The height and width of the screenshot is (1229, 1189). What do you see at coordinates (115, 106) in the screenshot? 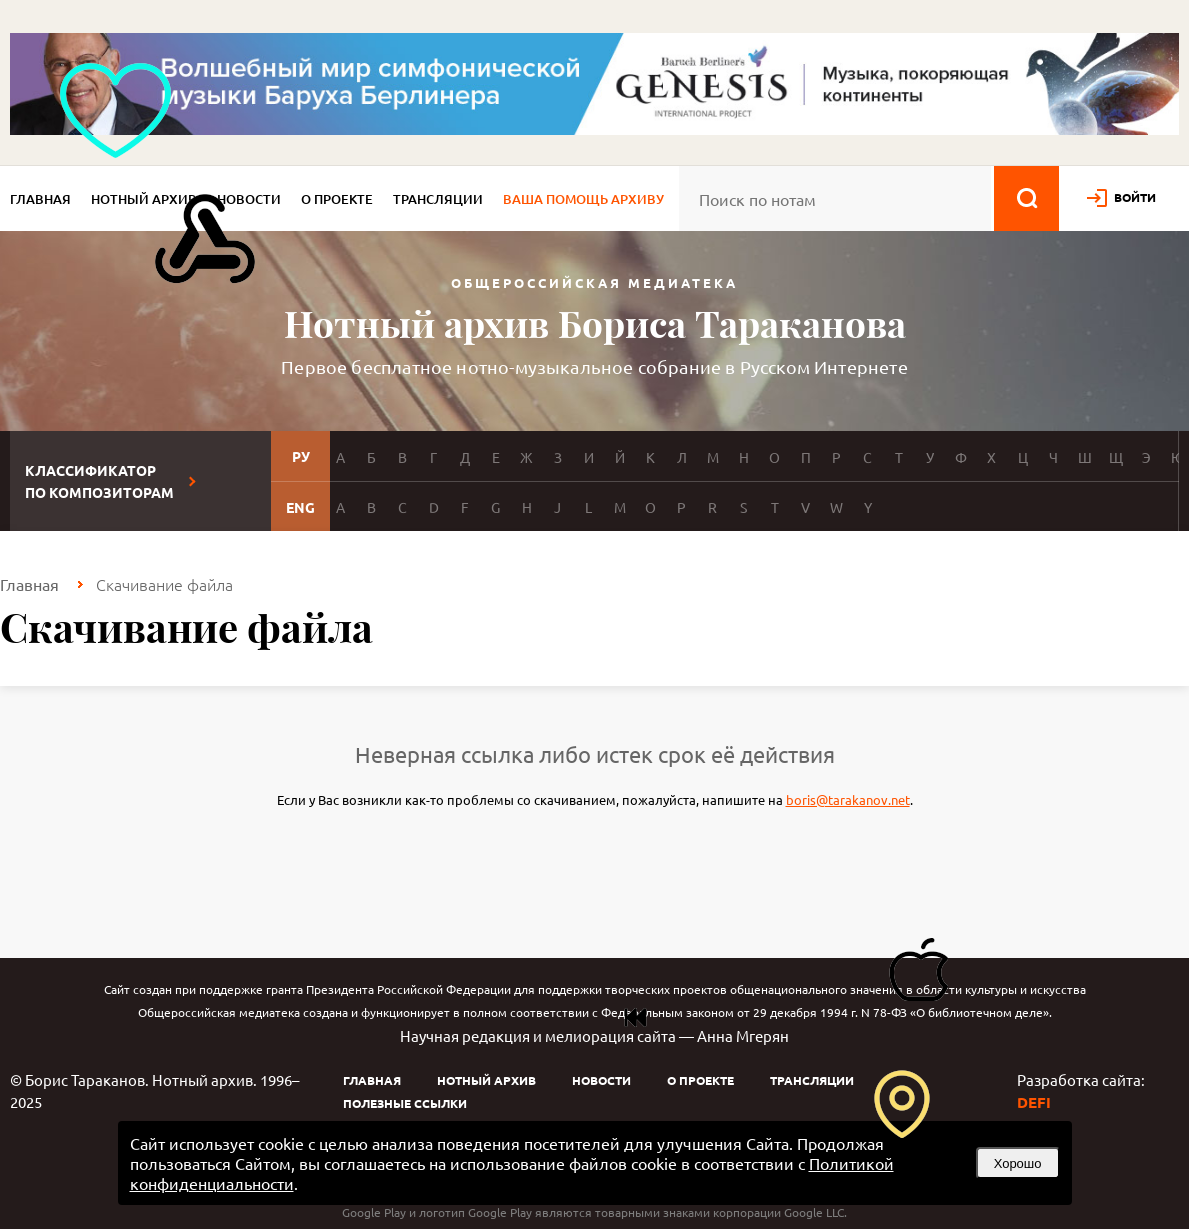
I see `add to favorites` at bounding box center [115, 106].